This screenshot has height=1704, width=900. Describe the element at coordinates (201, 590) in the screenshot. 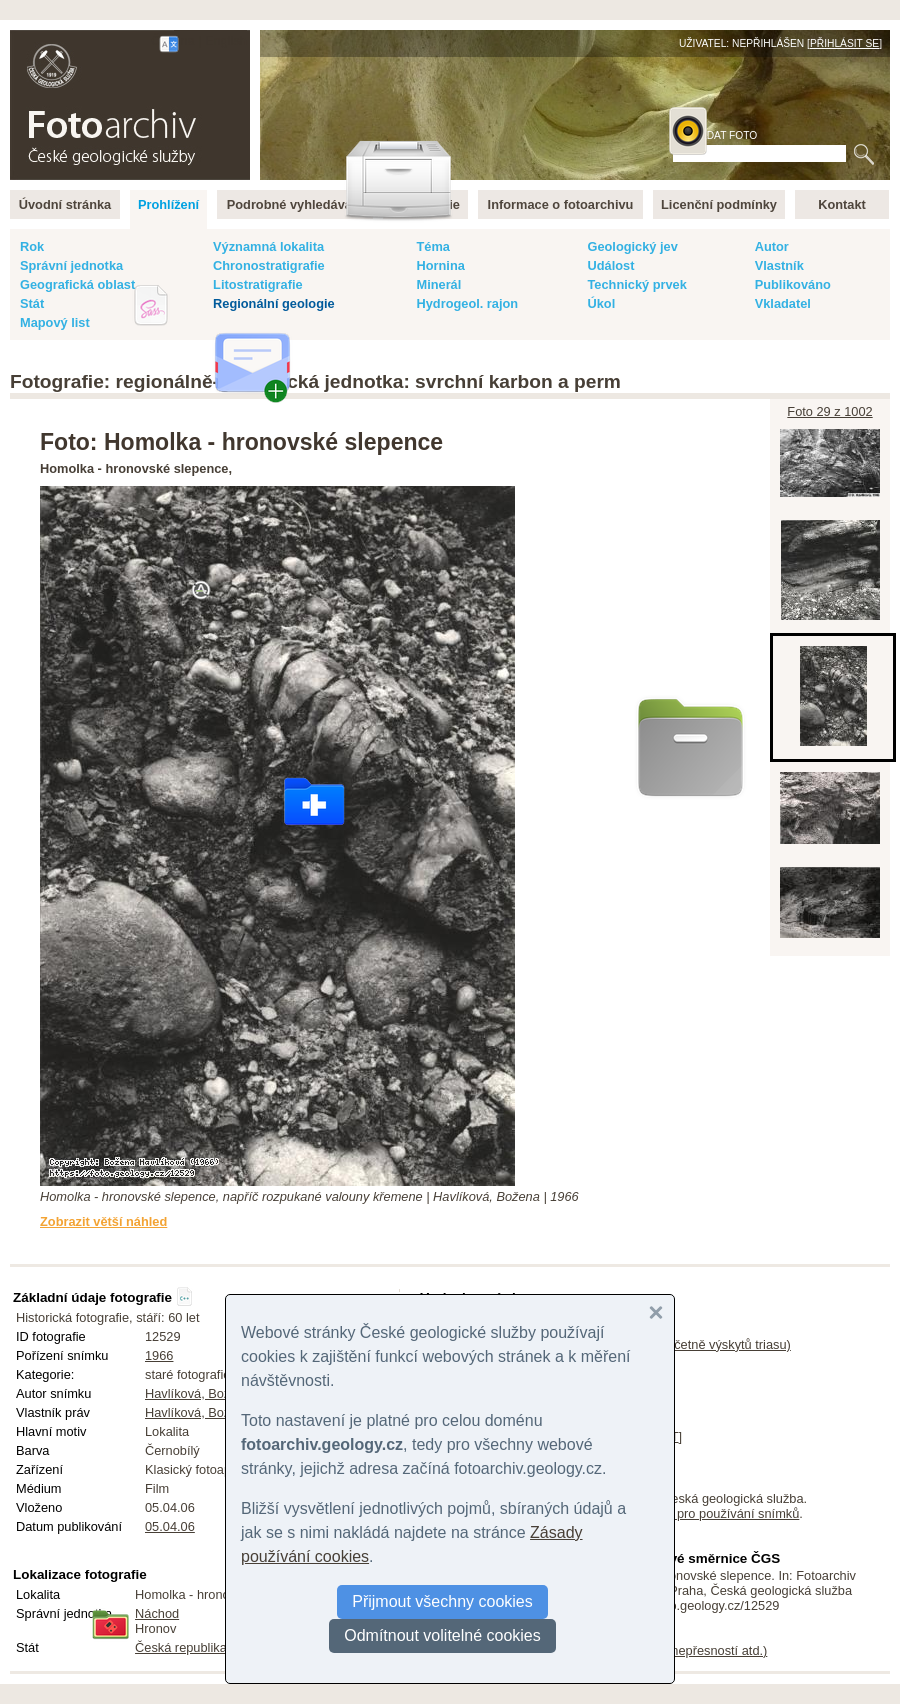

I see `check for available system updates` at that location.